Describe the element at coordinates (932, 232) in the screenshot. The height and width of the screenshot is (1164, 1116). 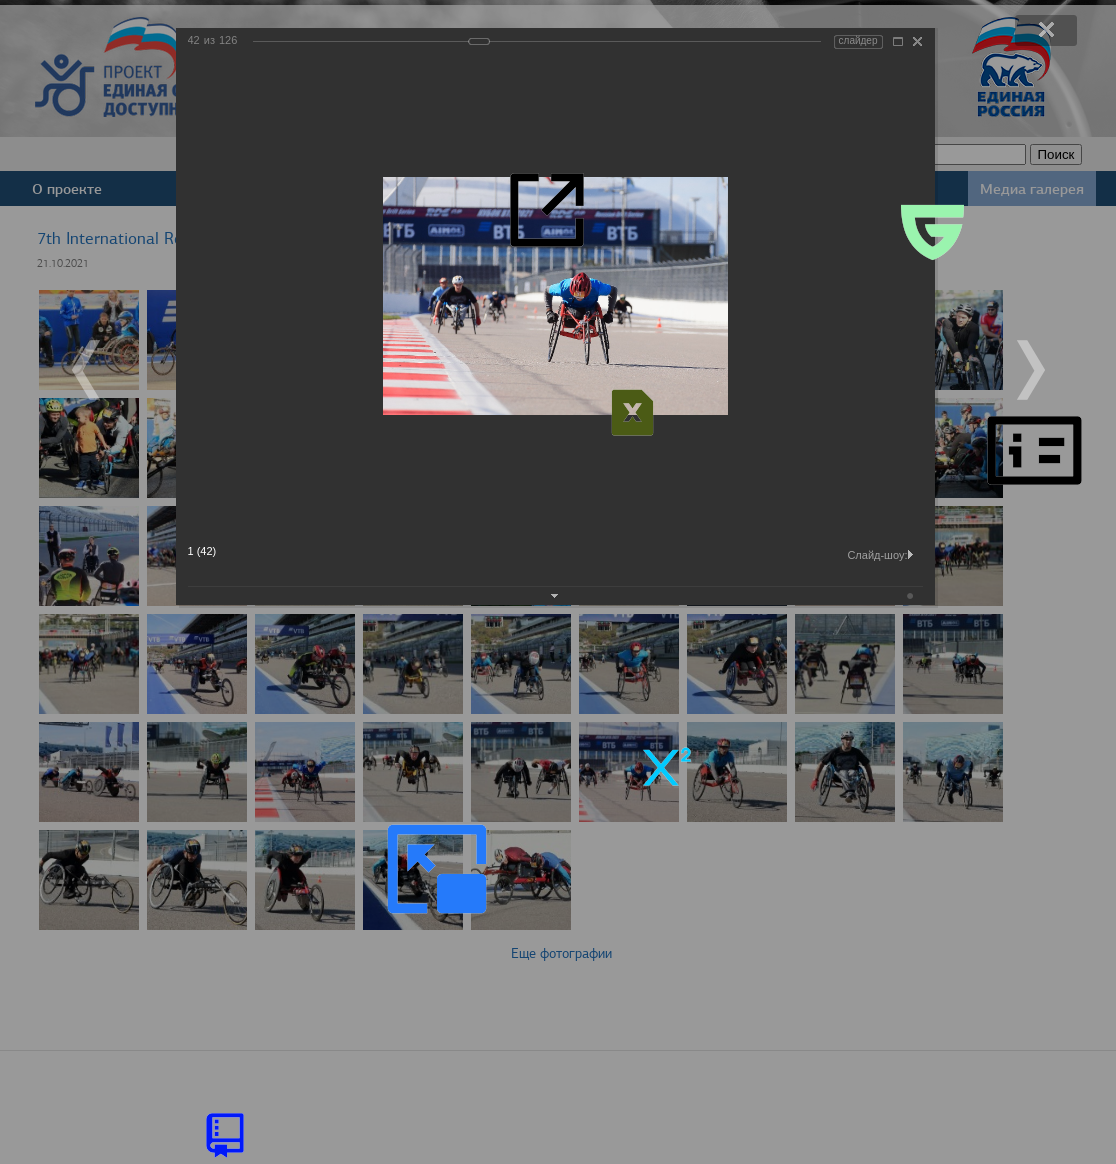
I see `open the Guilded app` at that location.